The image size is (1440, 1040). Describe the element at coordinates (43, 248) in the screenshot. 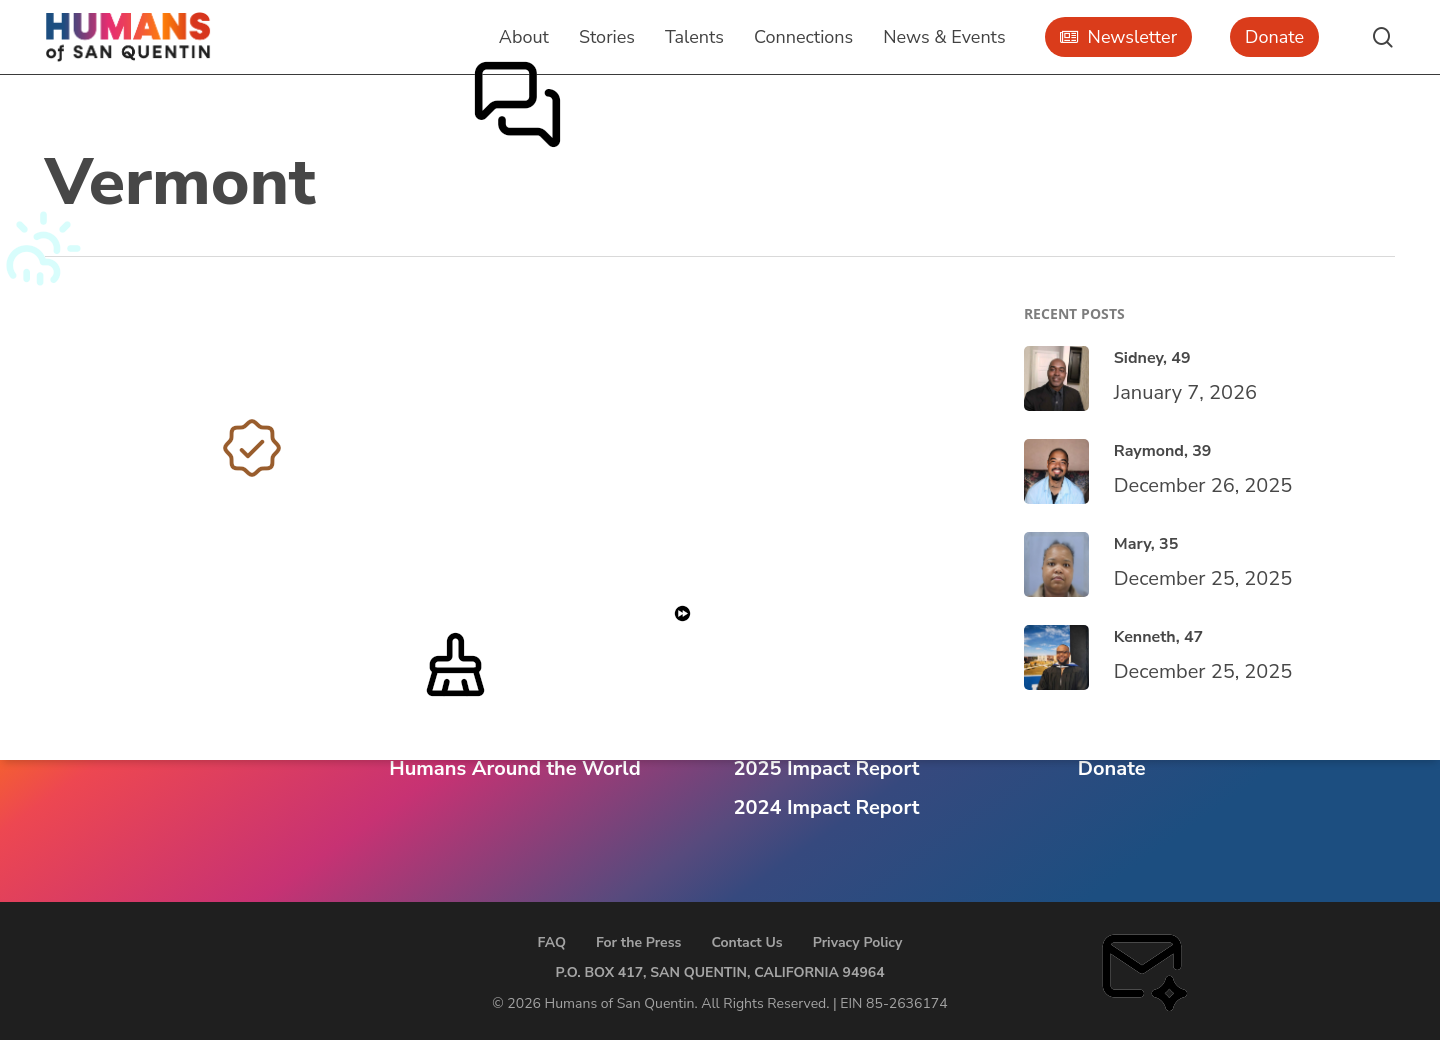

I see `current weather conditions: partly cloudy with rain` at that location.